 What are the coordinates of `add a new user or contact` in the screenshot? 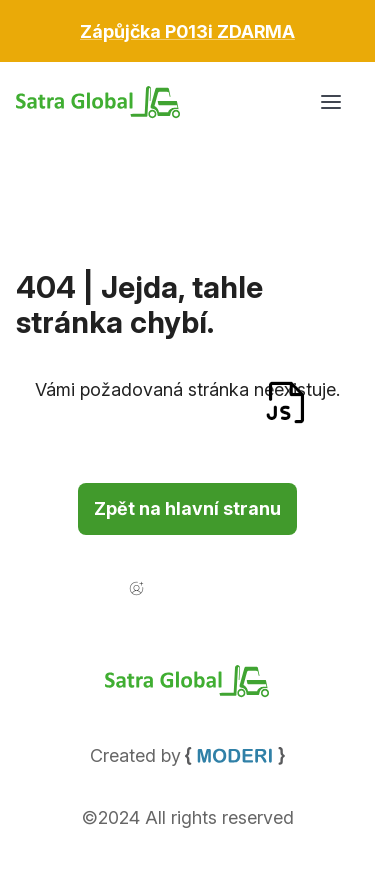 It's located at (136, 588).